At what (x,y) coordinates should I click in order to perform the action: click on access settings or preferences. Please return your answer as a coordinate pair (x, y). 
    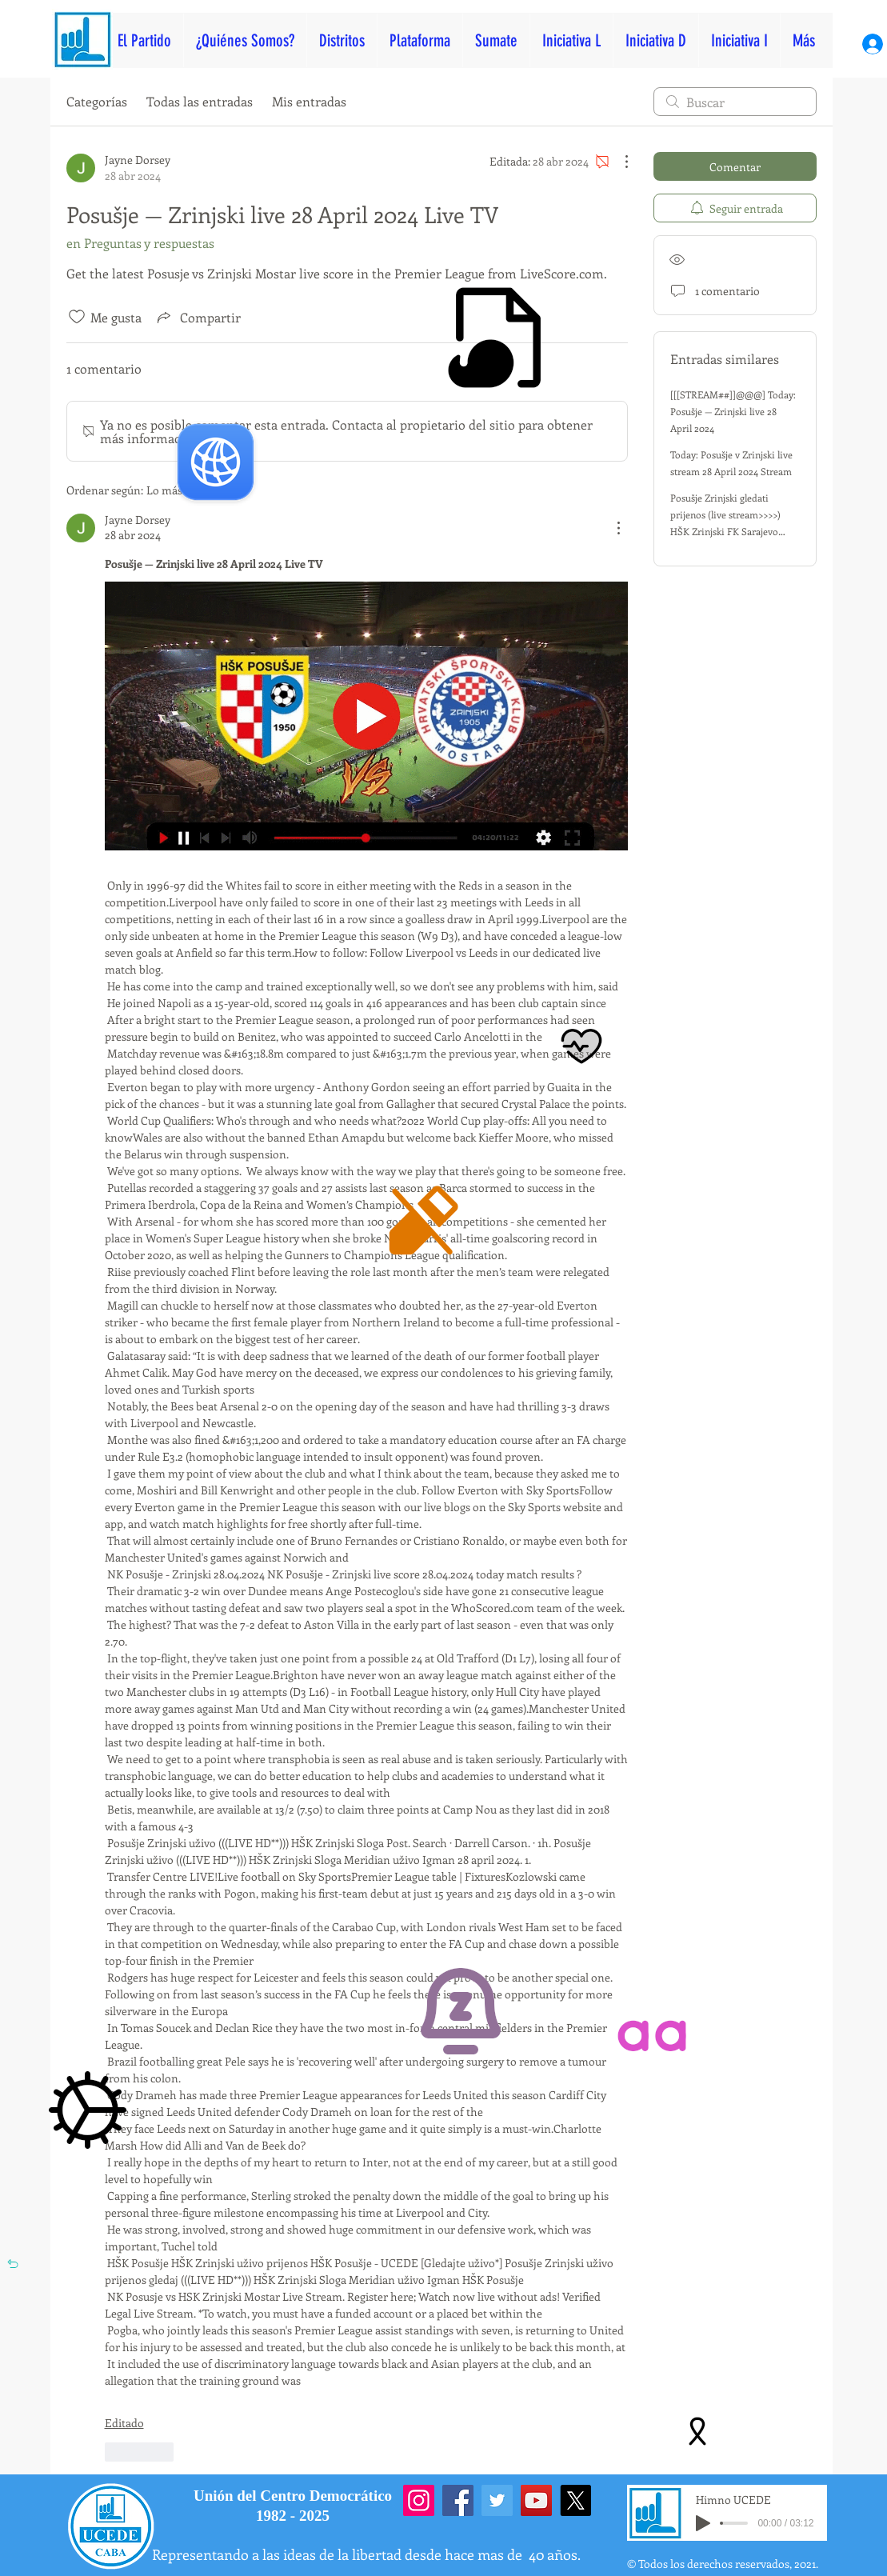
    Looking at the image, I should click on (87, 2110).